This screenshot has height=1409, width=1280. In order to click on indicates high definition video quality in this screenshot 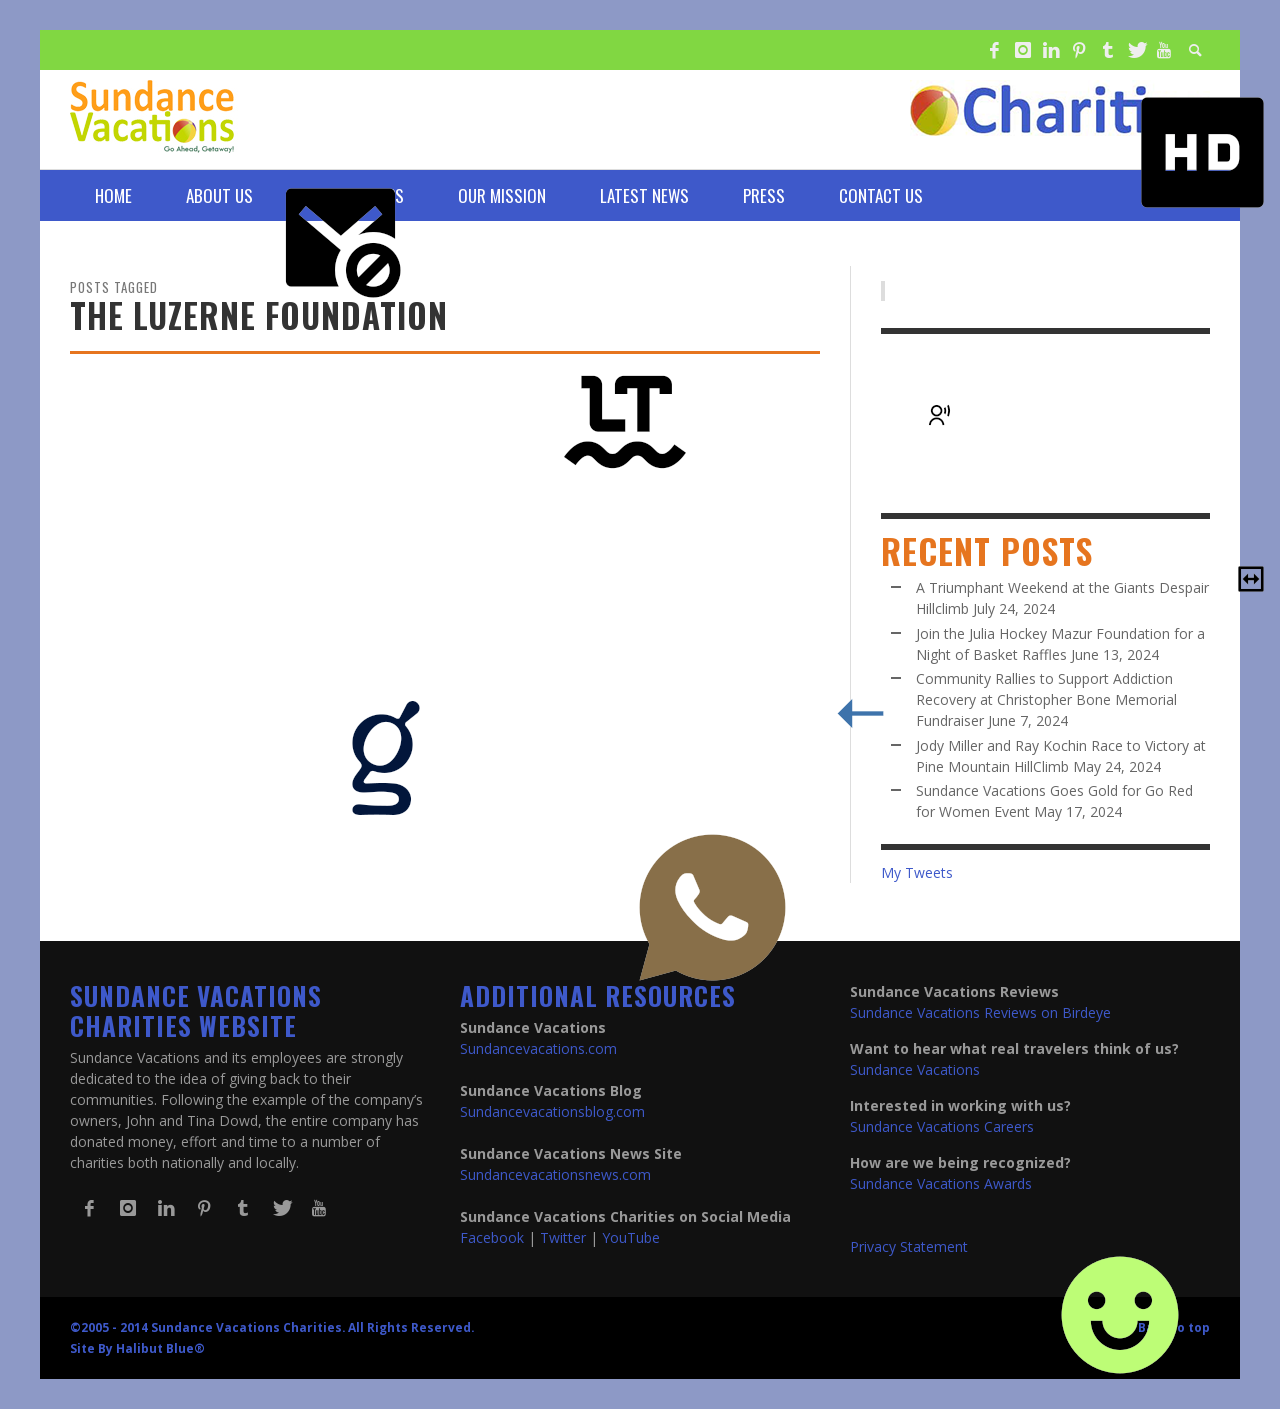, I will do `click(1202, 152)`.